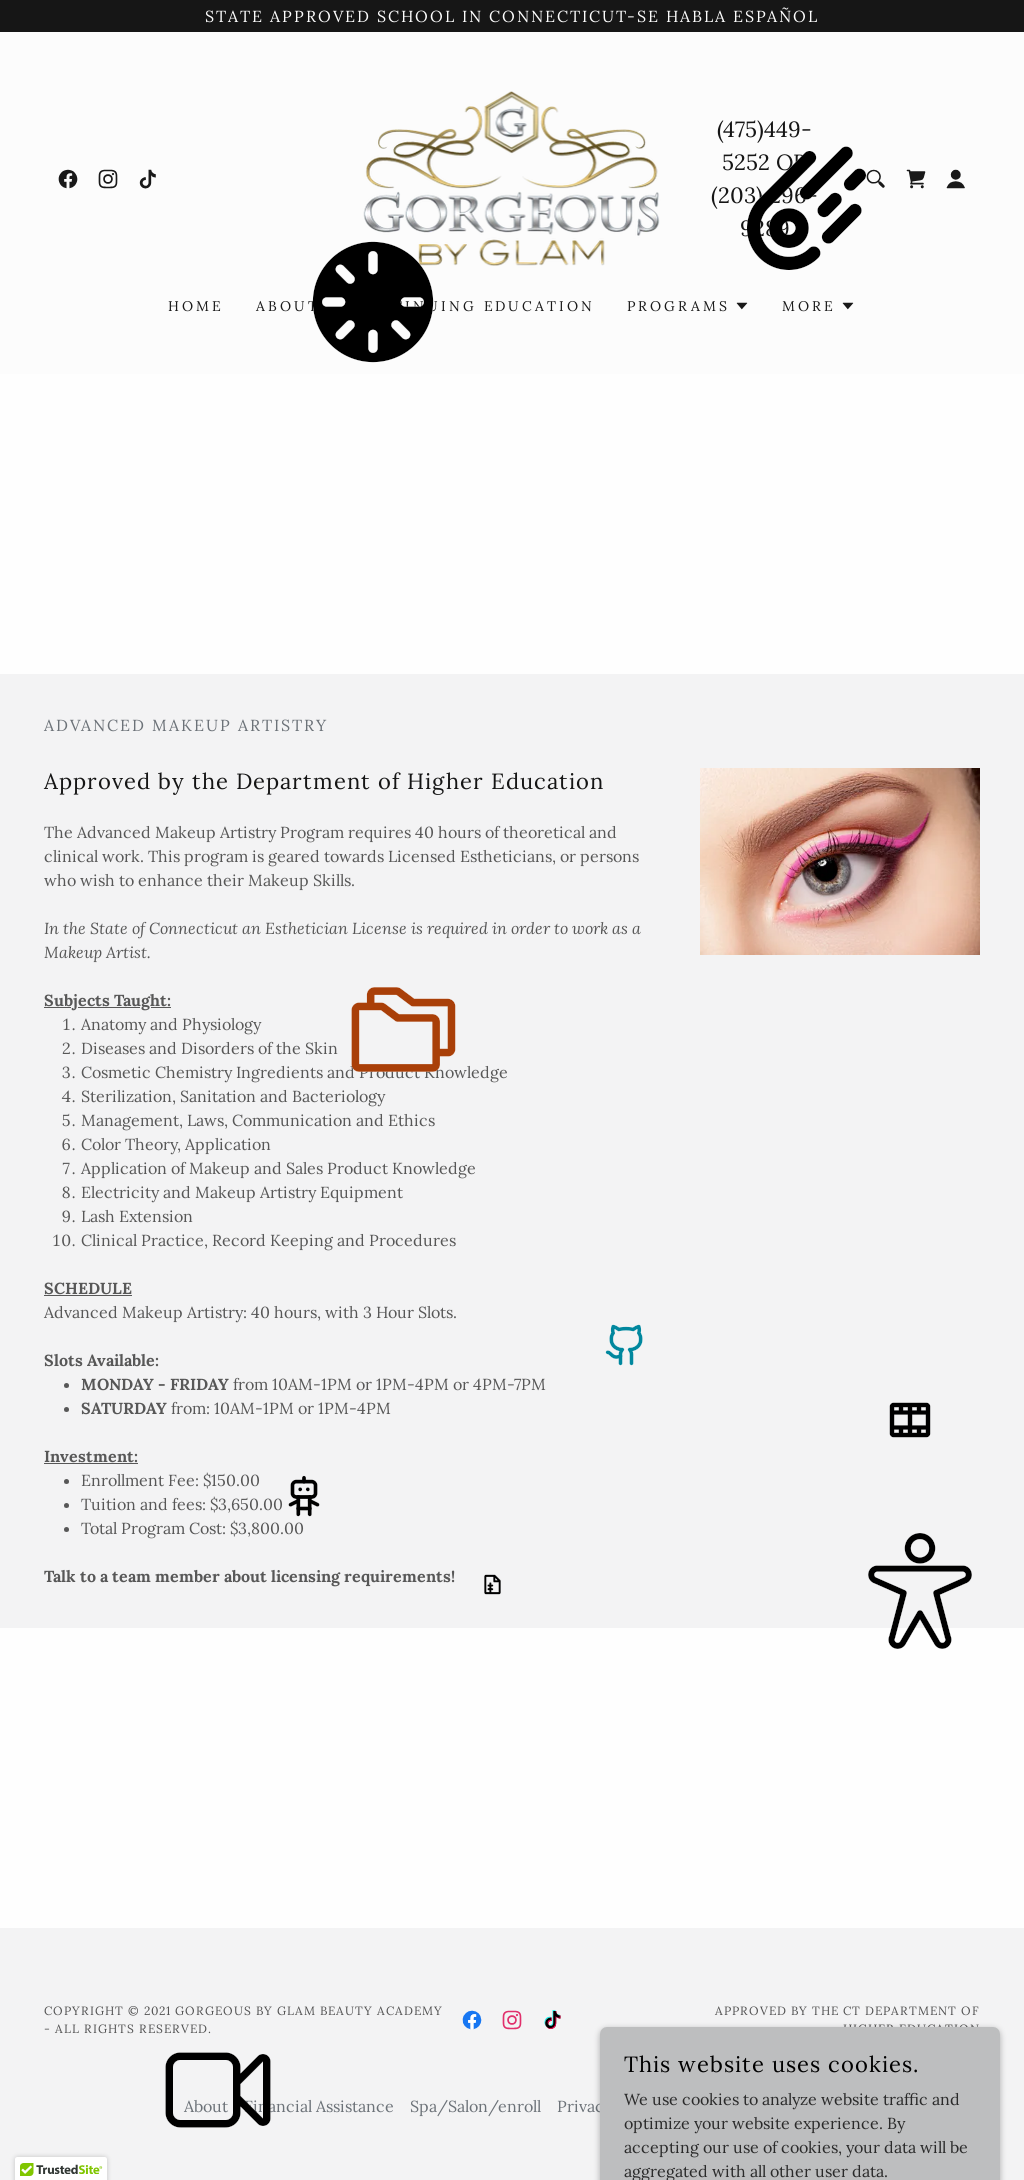  Describe the element at coordinates (218, 2090) in the screenshot. I see `start a video call` at that location.